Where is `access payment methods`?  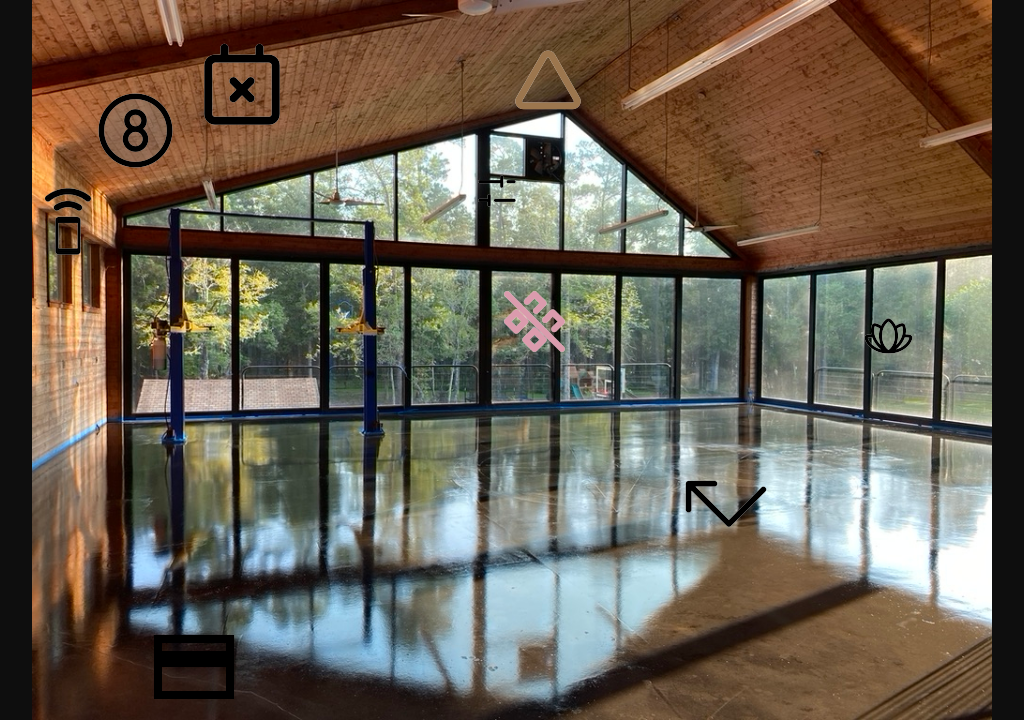 access payment methods is located at coordinates (194, 667).